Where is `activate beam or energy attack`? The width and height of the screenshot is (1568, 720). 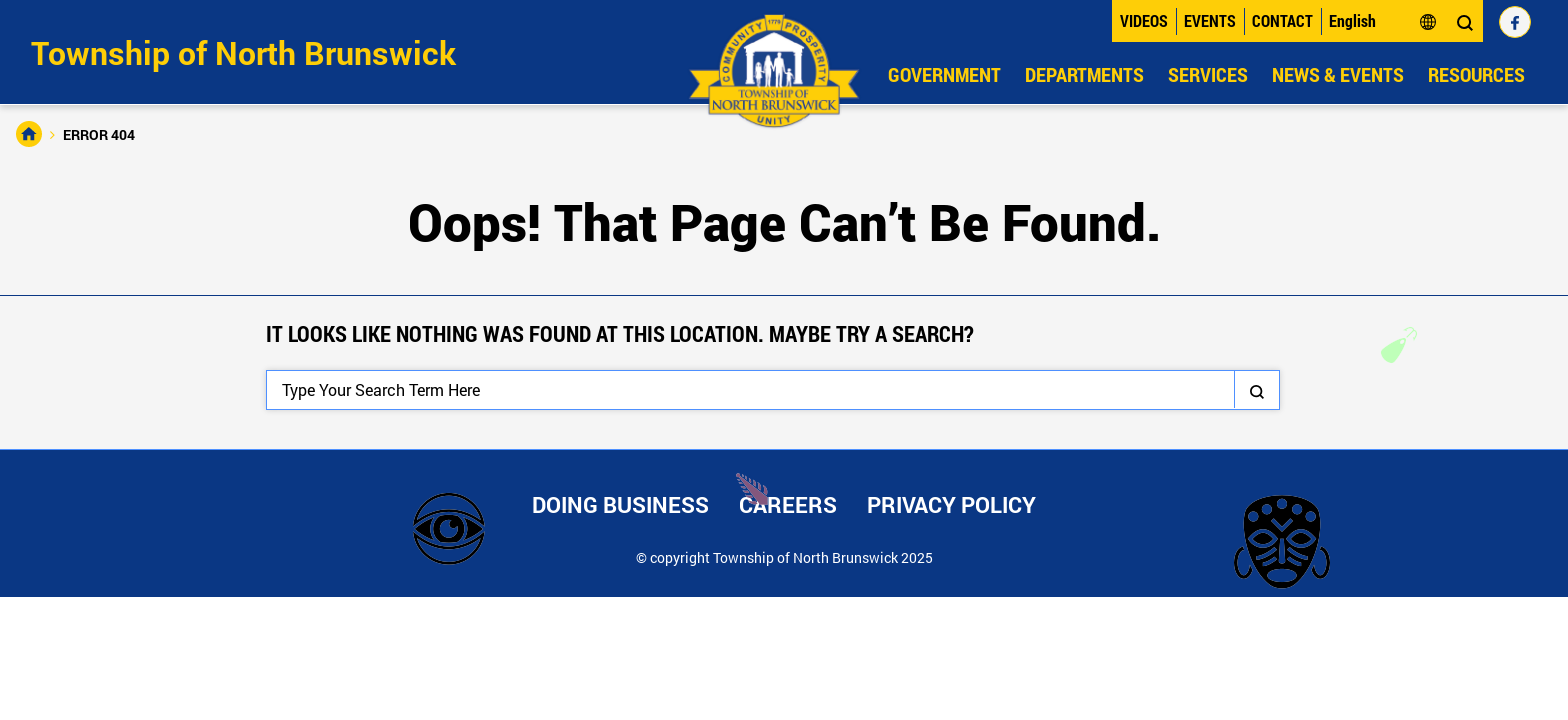
activate beam or energy attack is located at coordinates (752, 489).